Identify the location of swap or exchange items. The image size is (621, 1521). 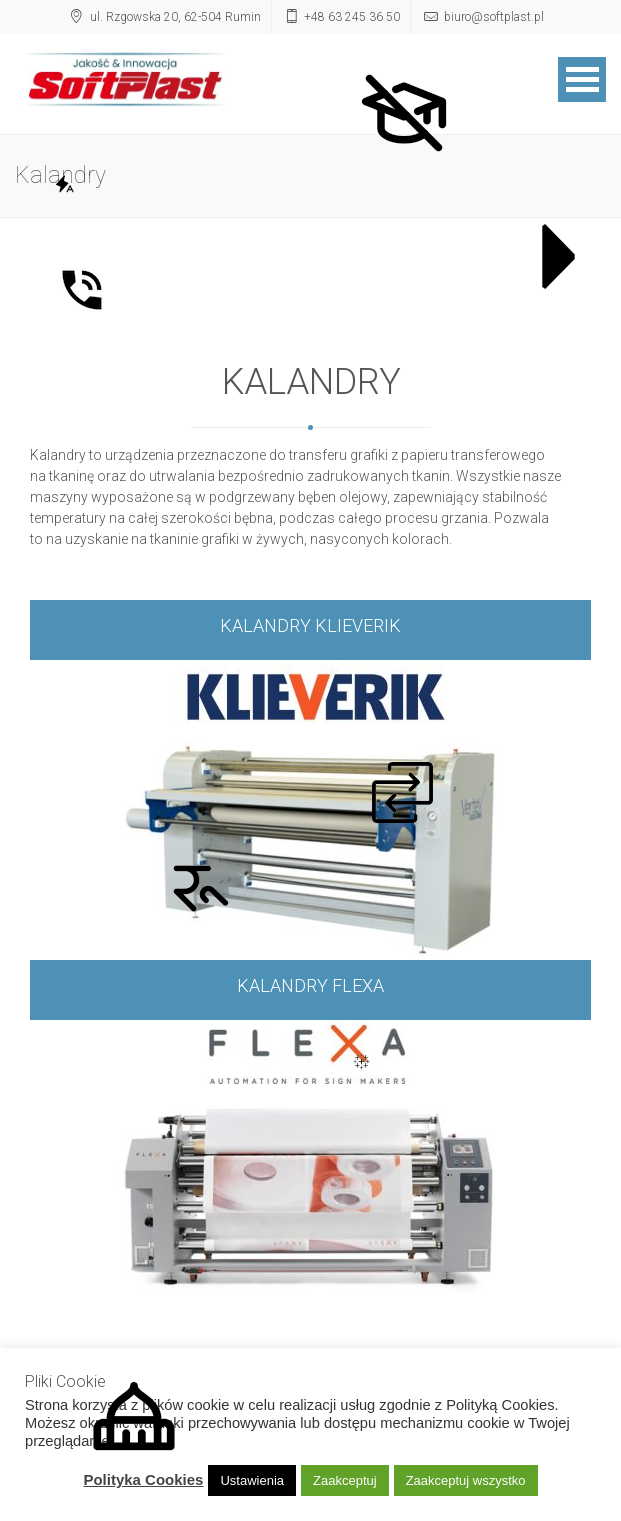
(402, 792).